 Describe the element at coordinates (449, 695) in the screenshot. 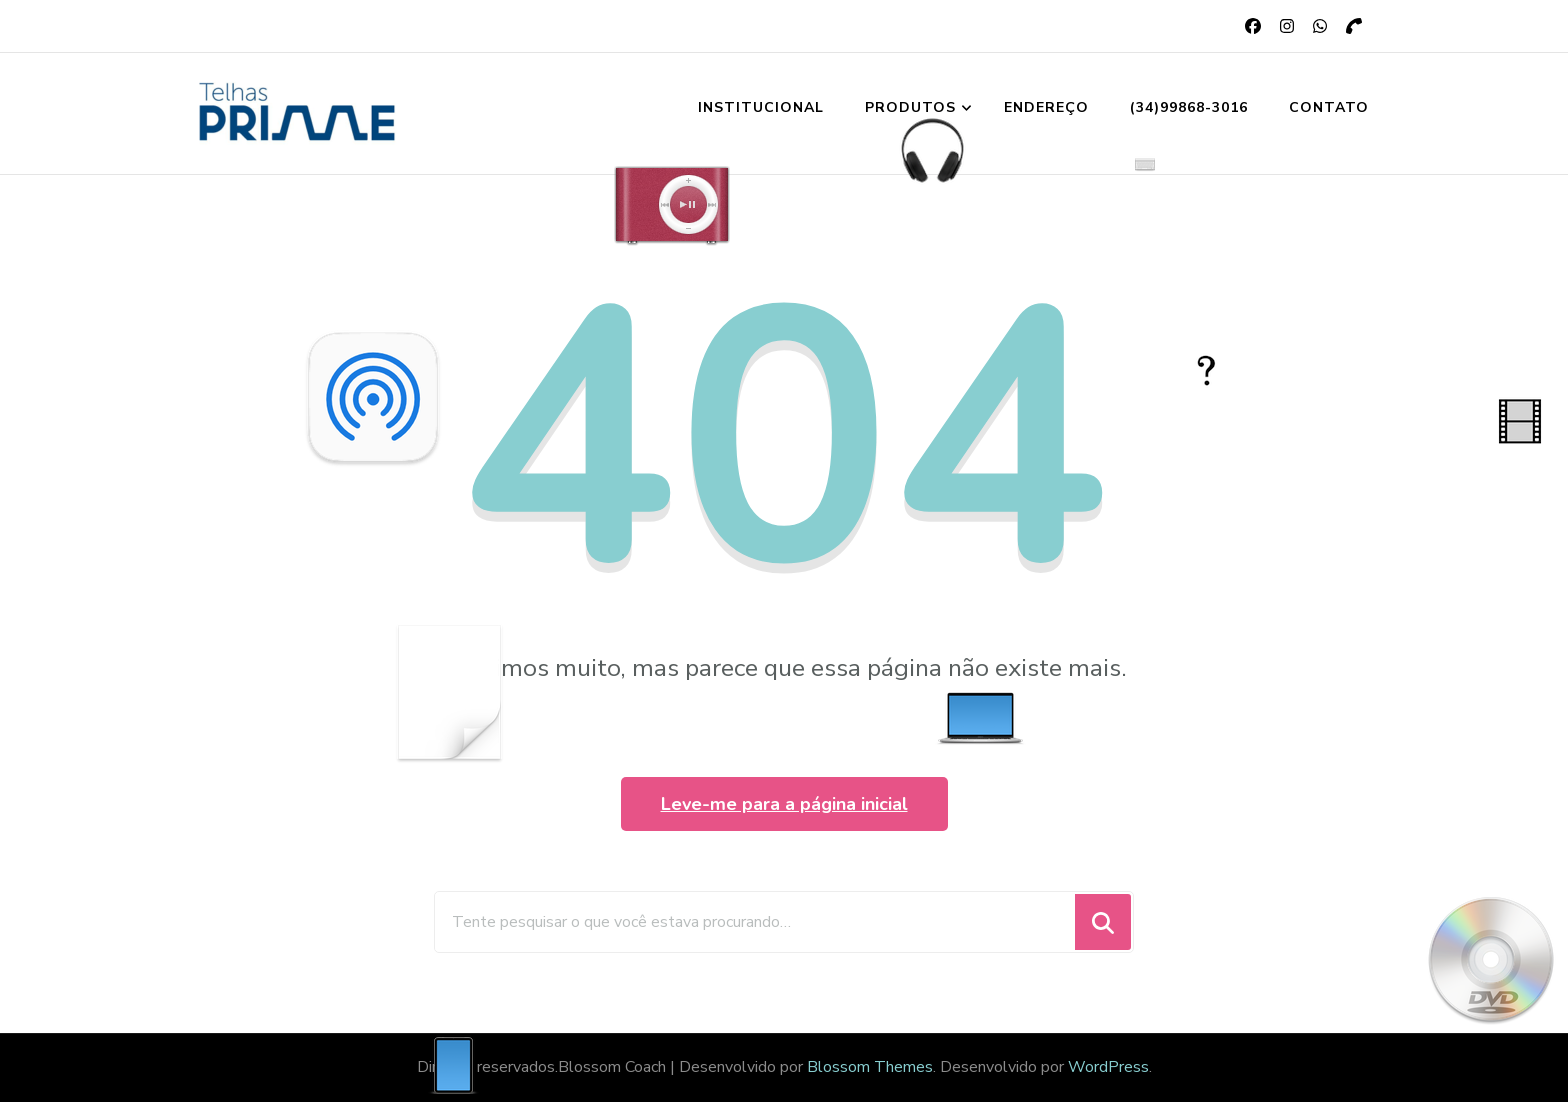

I see `a blank document or stationery template` at that location.